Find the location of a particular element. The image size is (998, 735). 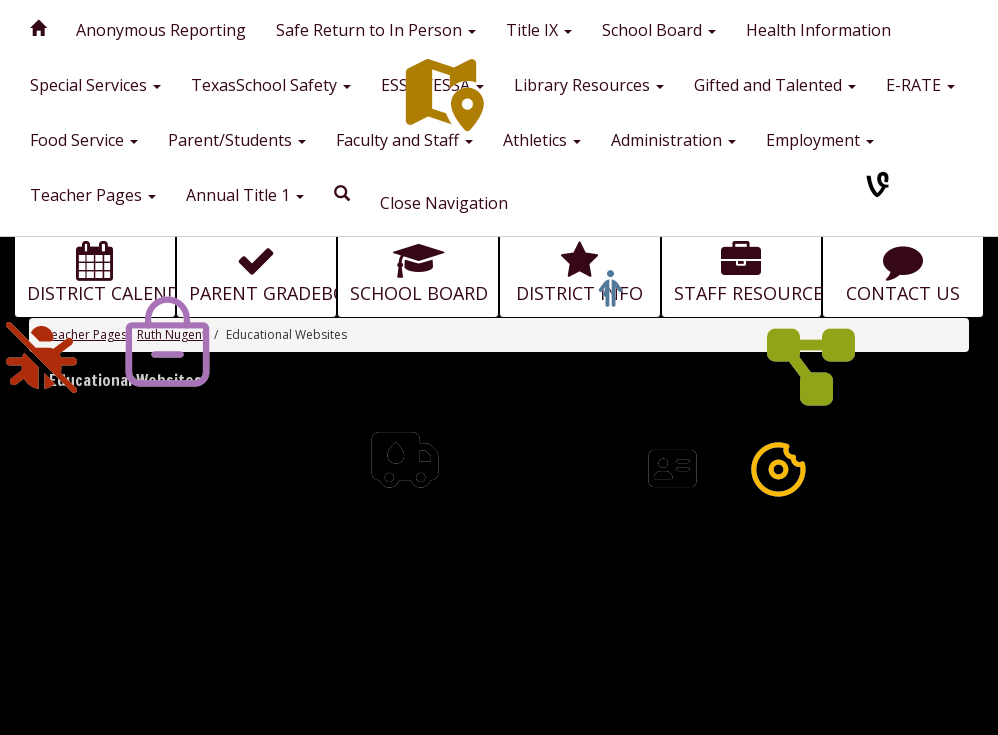

disable bug tracking or debugging mode is located at coordinates (41, 357).